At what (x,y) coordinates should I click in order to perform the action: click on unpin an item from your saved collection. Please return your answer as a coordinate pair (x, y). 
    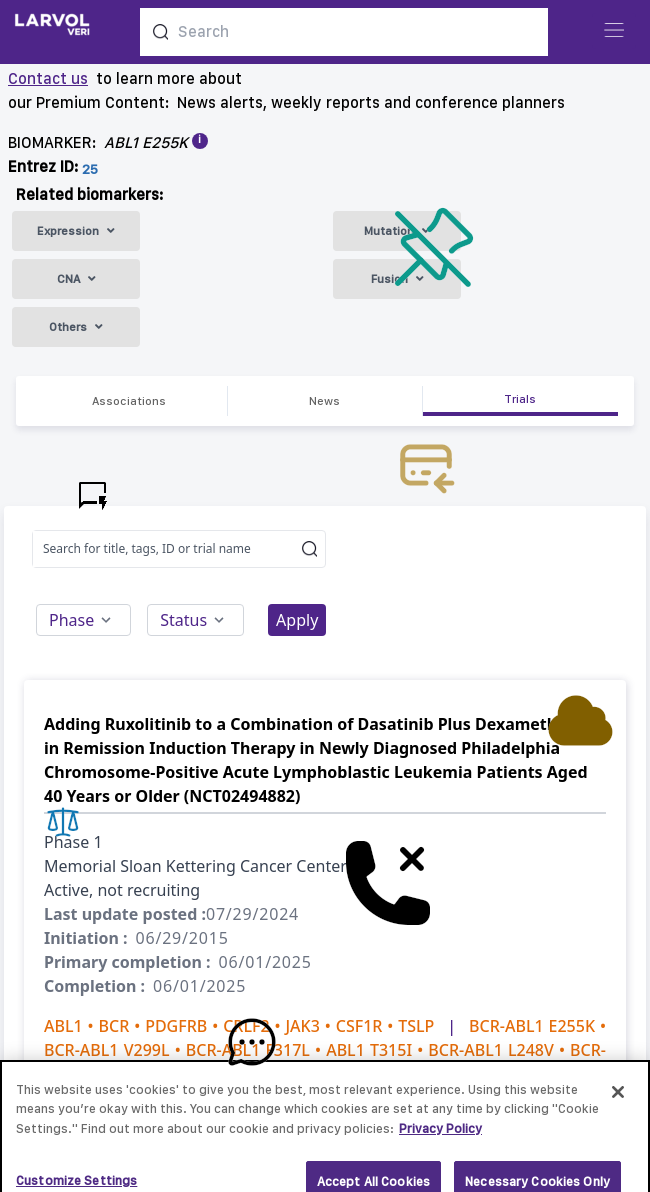
    Looking at the image, I should click on (432, 249).